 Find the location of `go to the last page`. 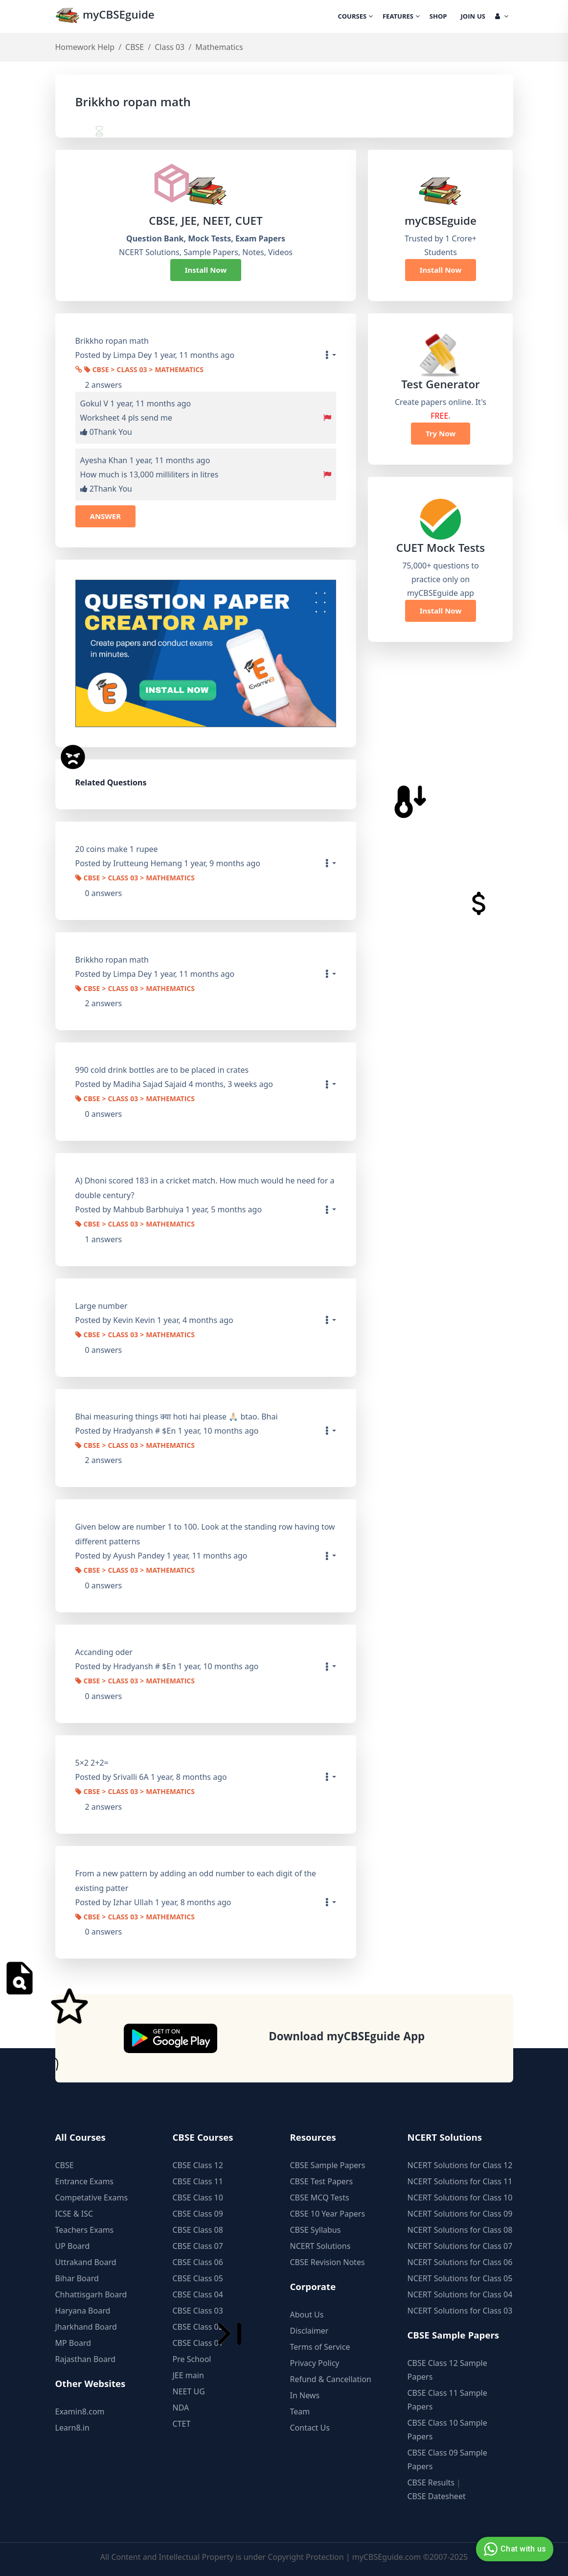

go to the last page is located at coordinates (229, 2334).